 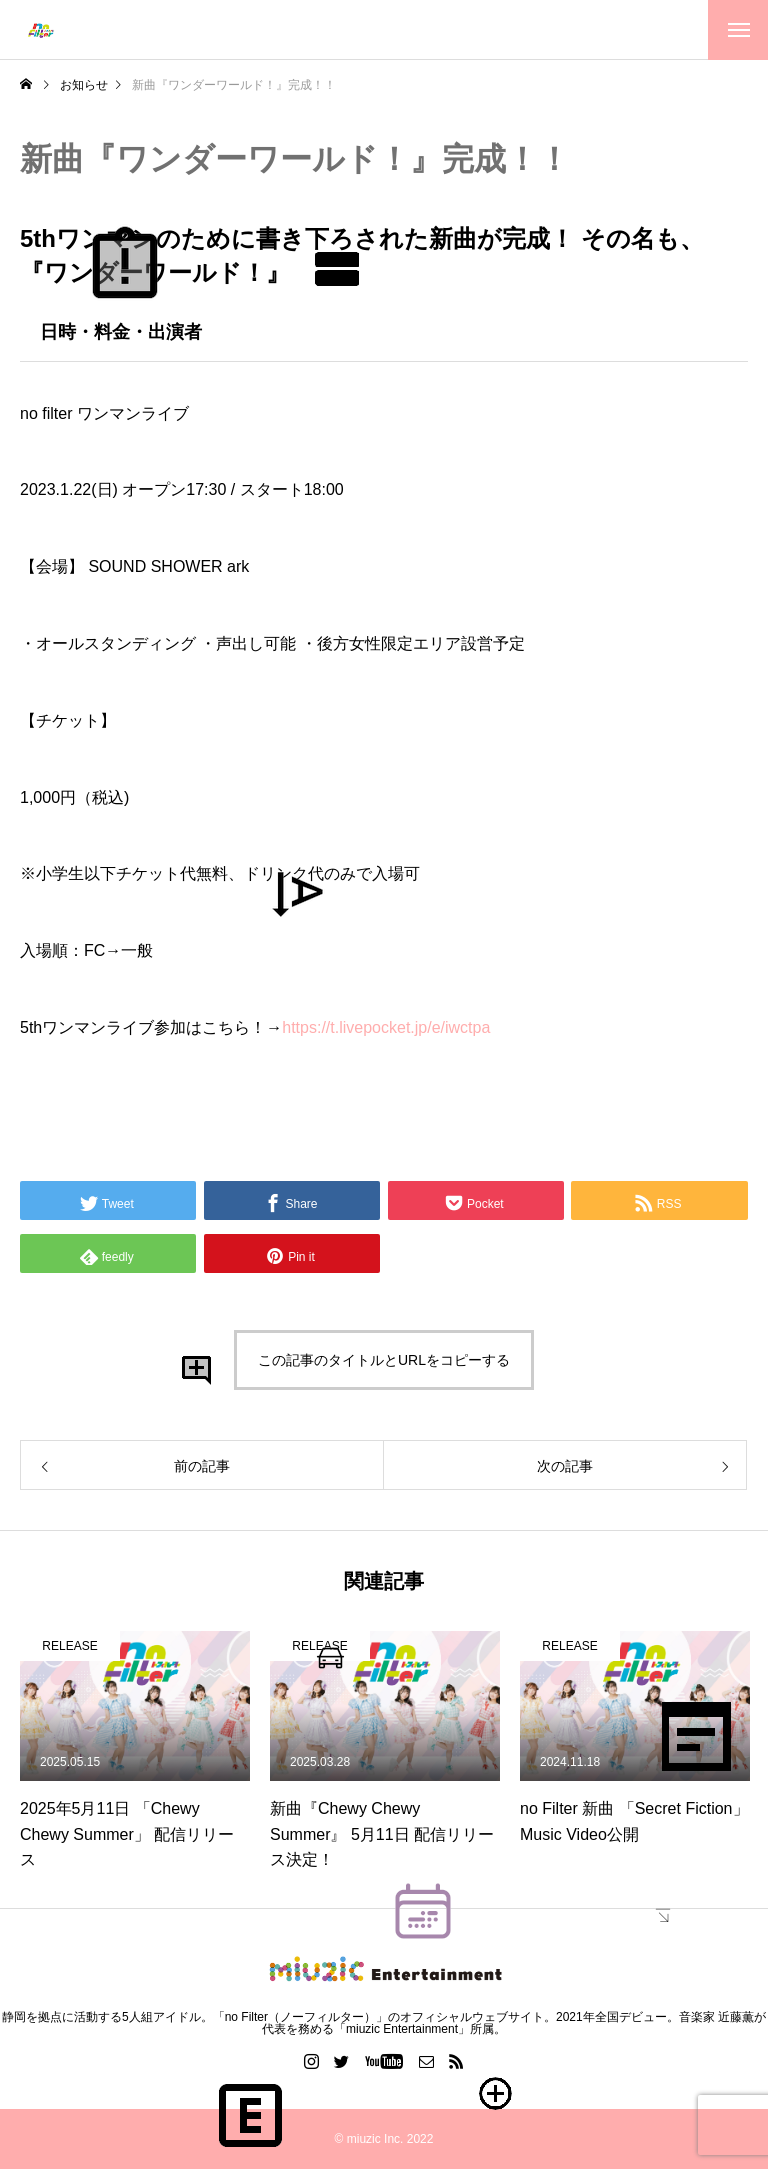 What do you see at coordinates (696, 1736) in the screenshot?
I see `open rich text editor` at bounding box center [696, 1736].